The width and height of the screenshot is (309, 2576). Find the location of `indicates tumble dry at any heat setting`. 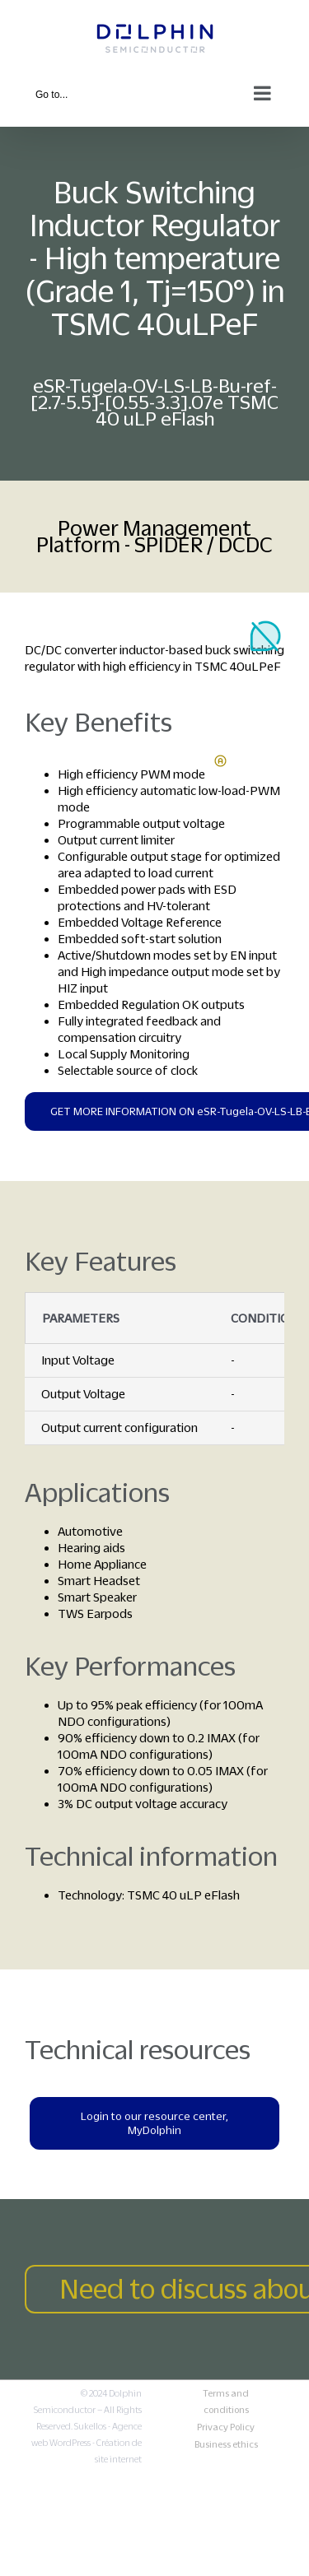

indicates tumble dry at any heat setting is located at coordinates (220, 760).